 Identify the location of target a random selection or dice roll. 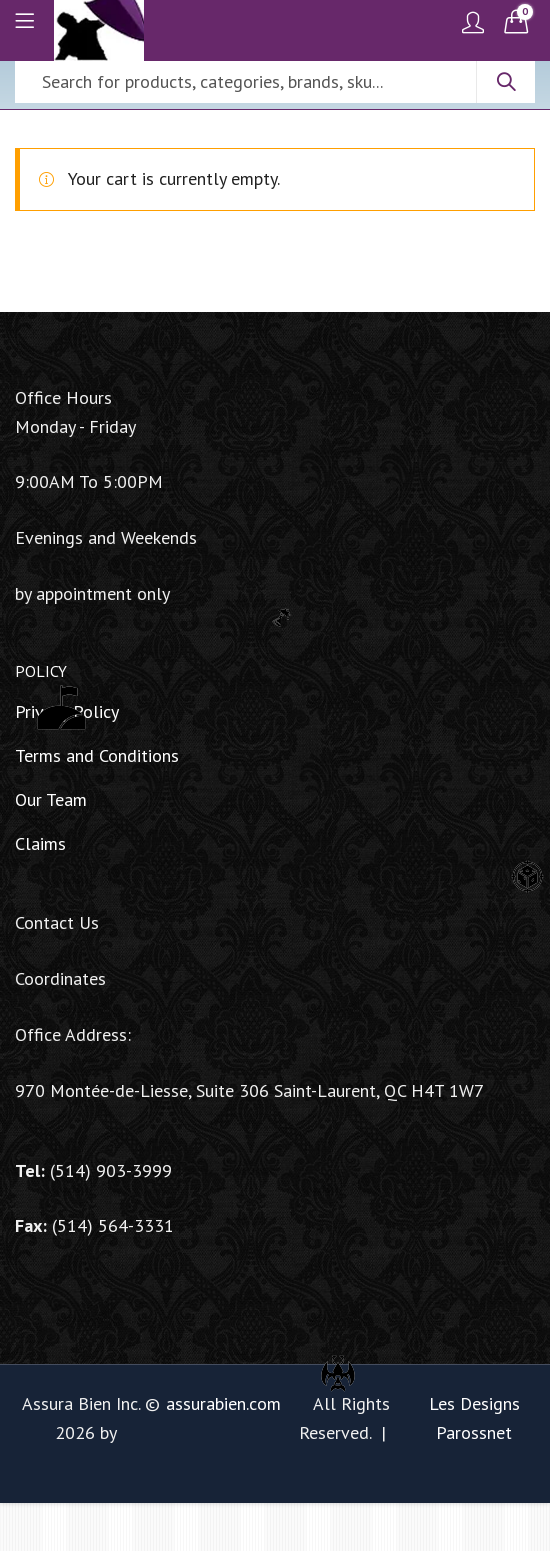
(527, 876).